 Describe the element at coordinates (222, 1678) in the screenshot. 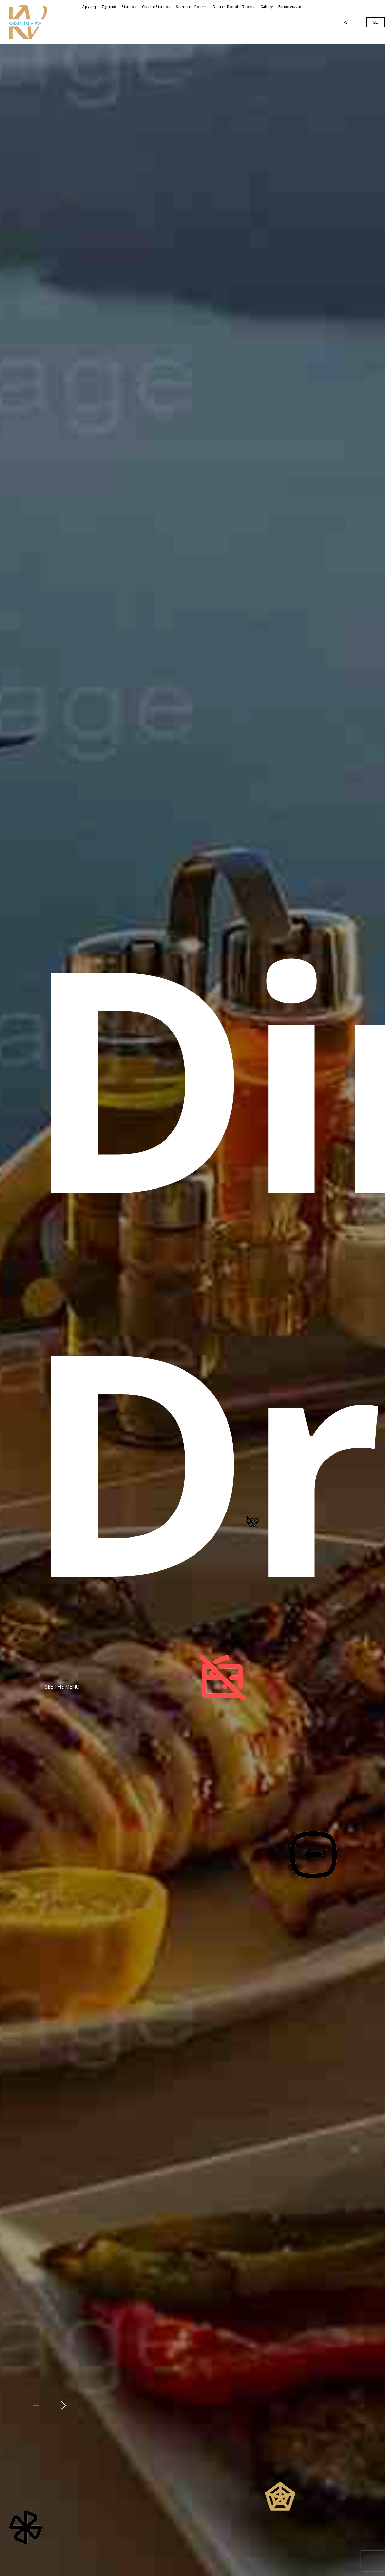

I see `radio or broadcast feature disabled` at that location.